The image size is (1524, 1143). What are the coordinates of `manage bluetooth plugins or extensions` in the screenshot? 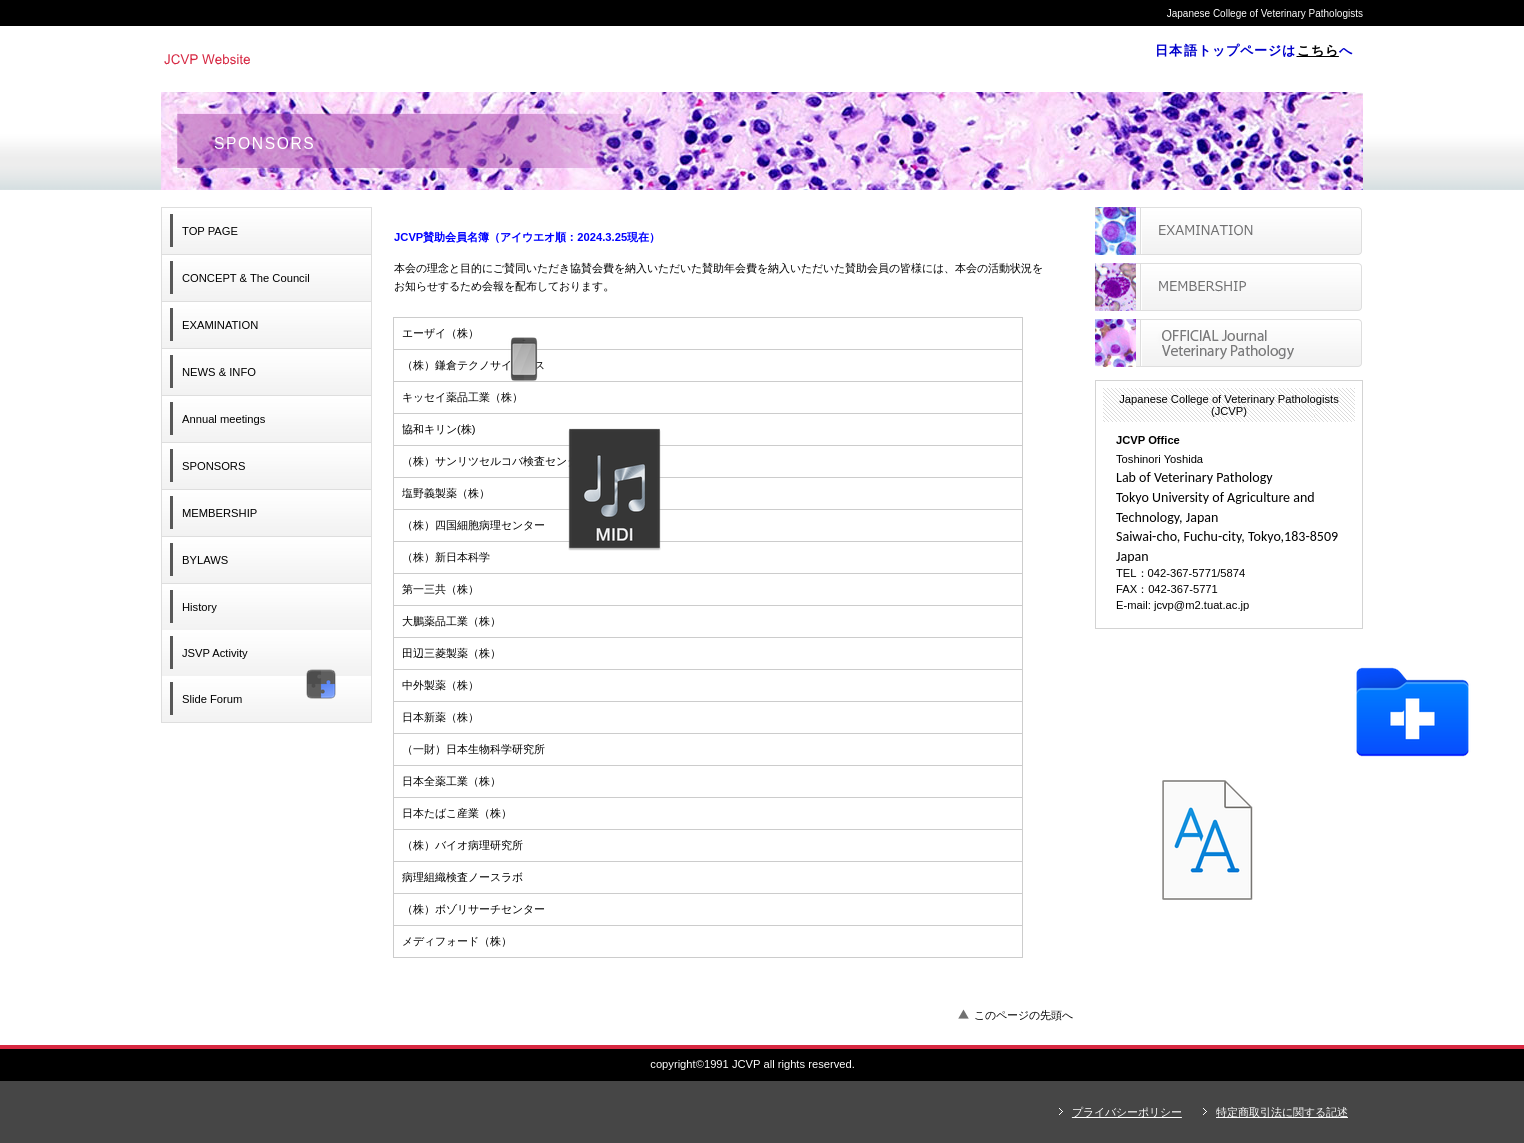 It's located at (321, 684).